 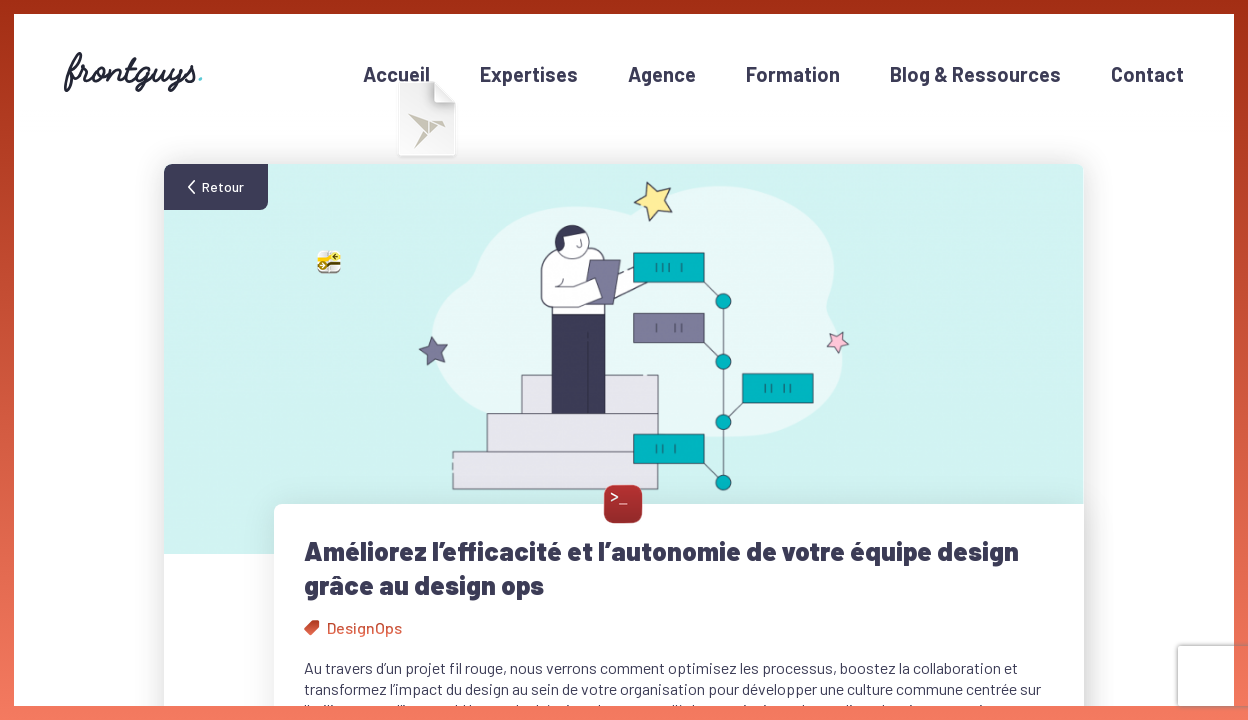 I want to click on snap package file type indicator, so click(x=427, y=120).